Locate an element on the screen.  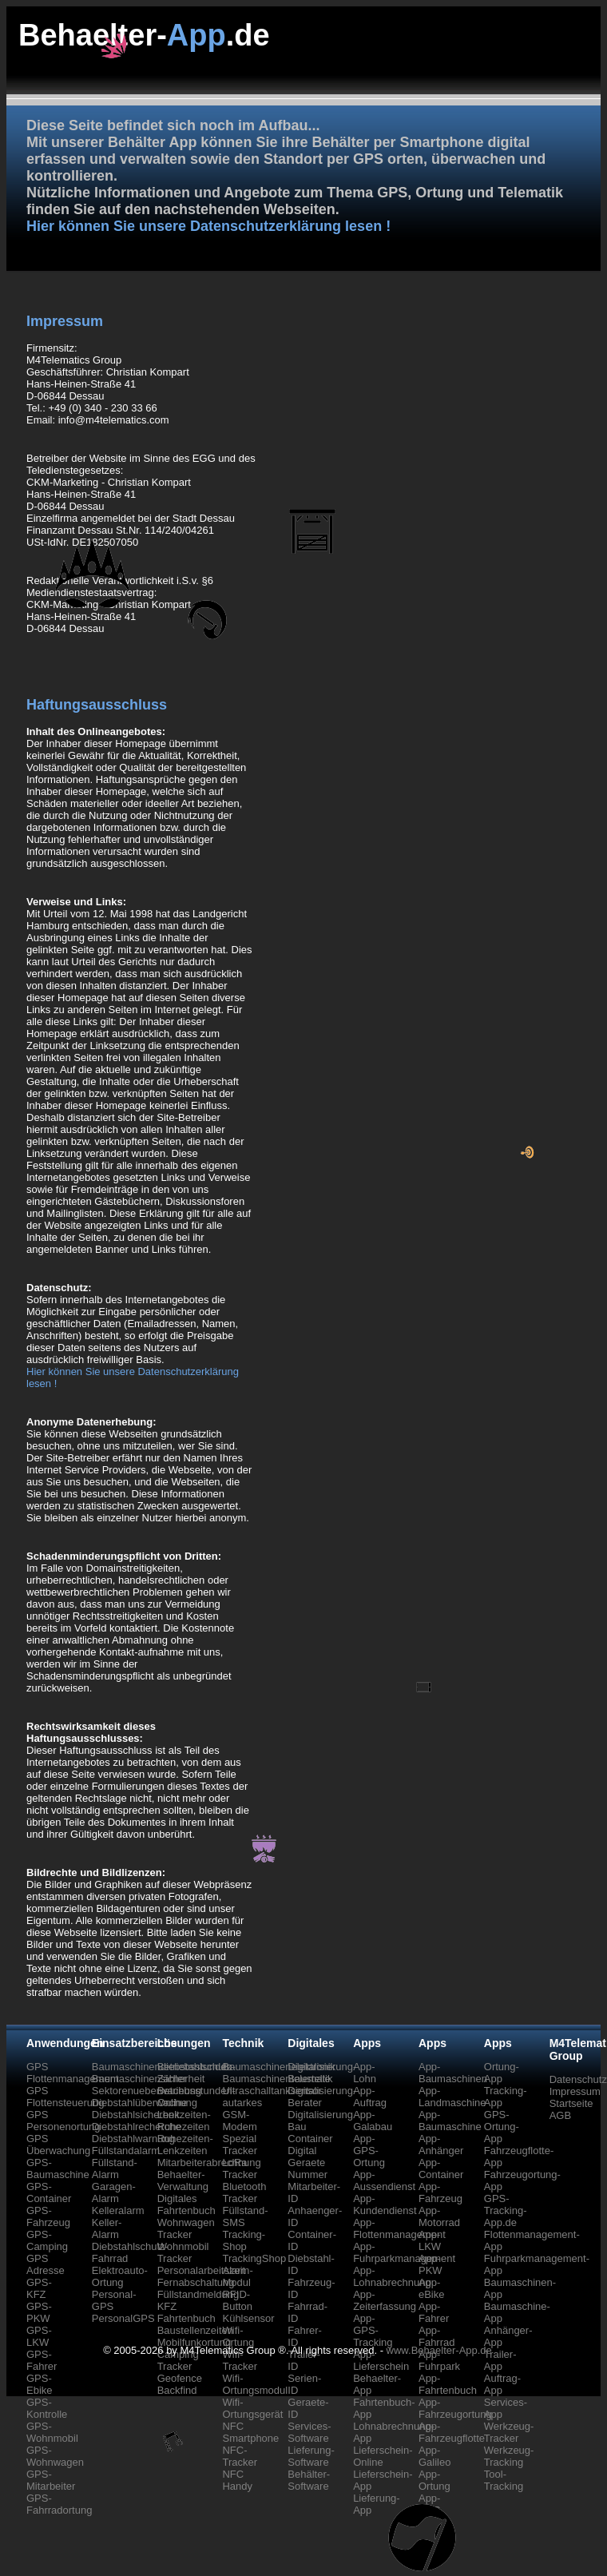
switch to tablet view or layout is located at coordinates (423, 1687).